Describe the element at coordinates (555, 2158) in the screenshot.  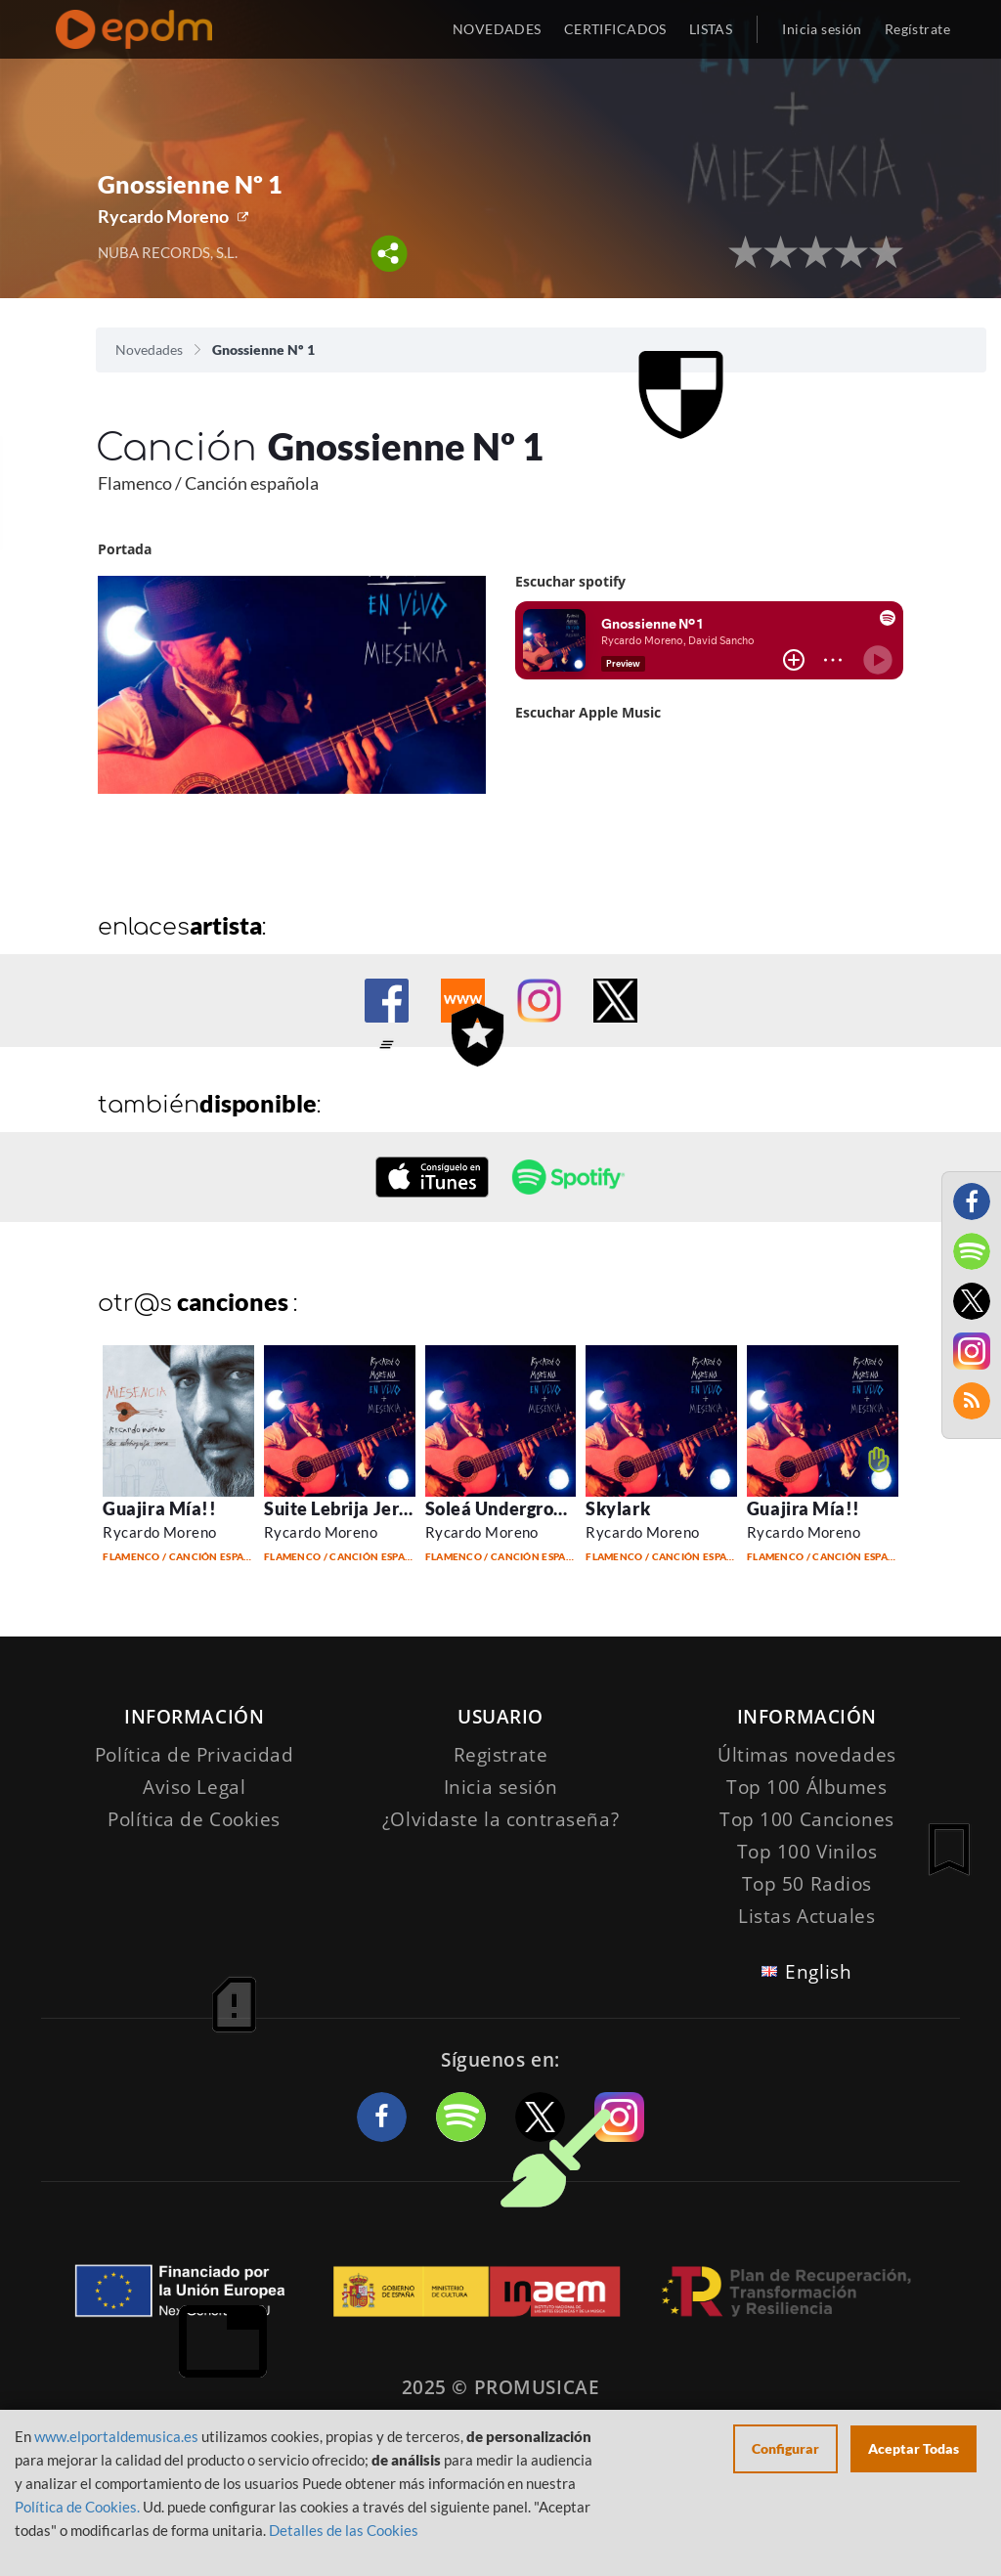
I see `clear or clean up items` at that location.